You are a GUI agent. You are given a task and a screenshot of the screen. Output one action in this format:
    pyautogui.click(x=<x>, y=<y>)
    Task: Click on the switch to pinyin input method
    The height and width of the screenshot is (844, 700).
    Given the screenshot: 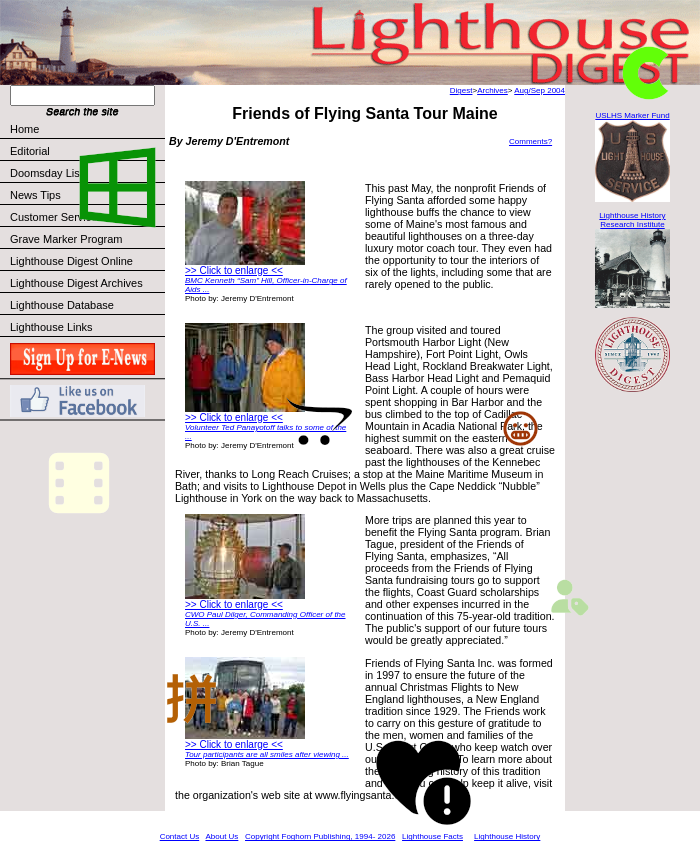 What is the action you would take?
    pyautogui.click(x=191, y=698)
    